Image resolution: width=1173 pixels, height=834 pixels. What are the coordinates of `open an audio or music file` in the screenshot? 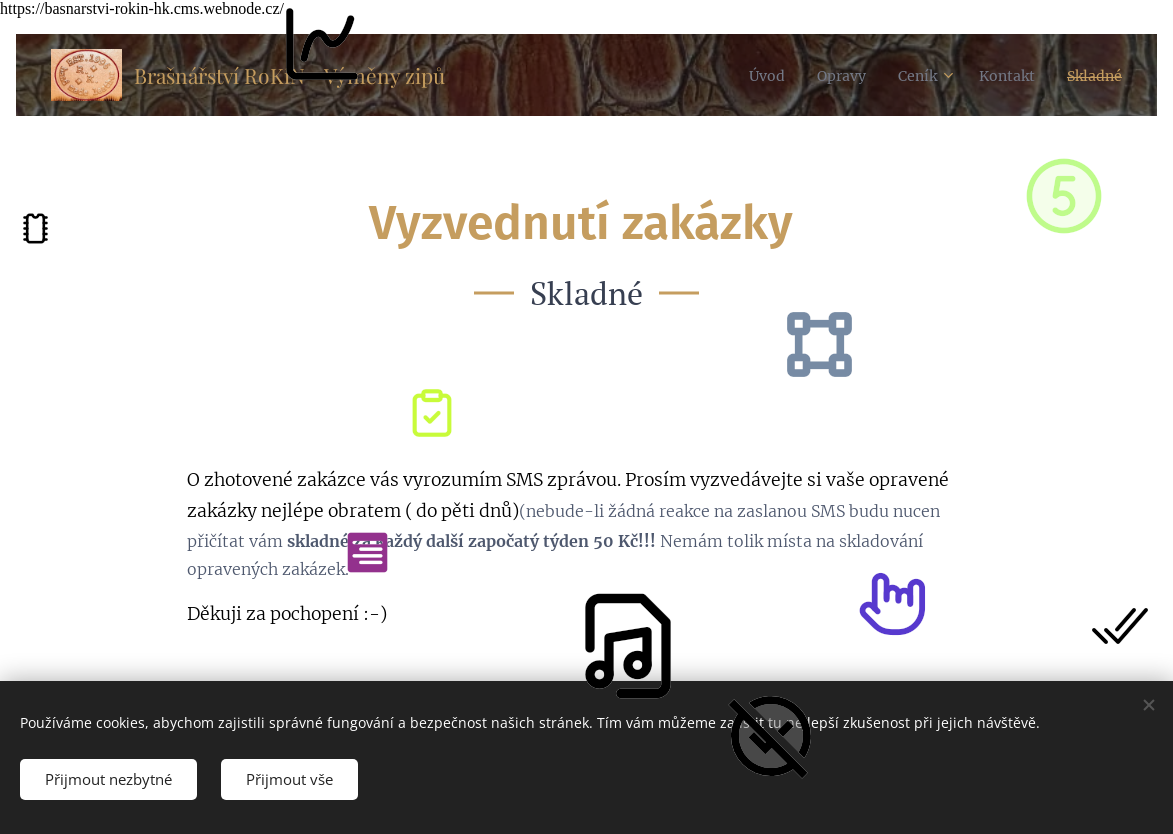 It's located at (628, 646).